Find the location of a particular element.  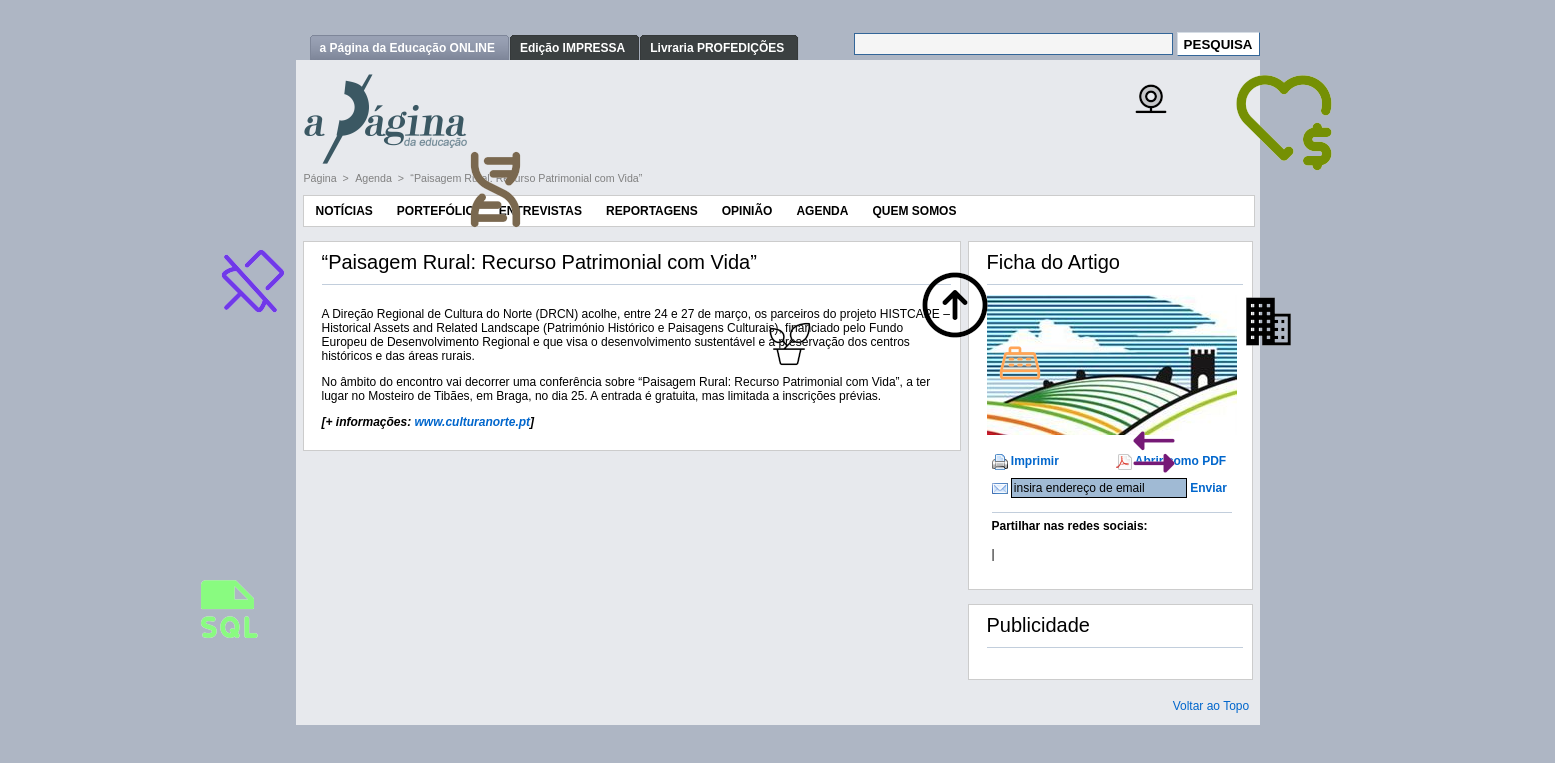

open an SQL database file is located at coordinates (227, 611).